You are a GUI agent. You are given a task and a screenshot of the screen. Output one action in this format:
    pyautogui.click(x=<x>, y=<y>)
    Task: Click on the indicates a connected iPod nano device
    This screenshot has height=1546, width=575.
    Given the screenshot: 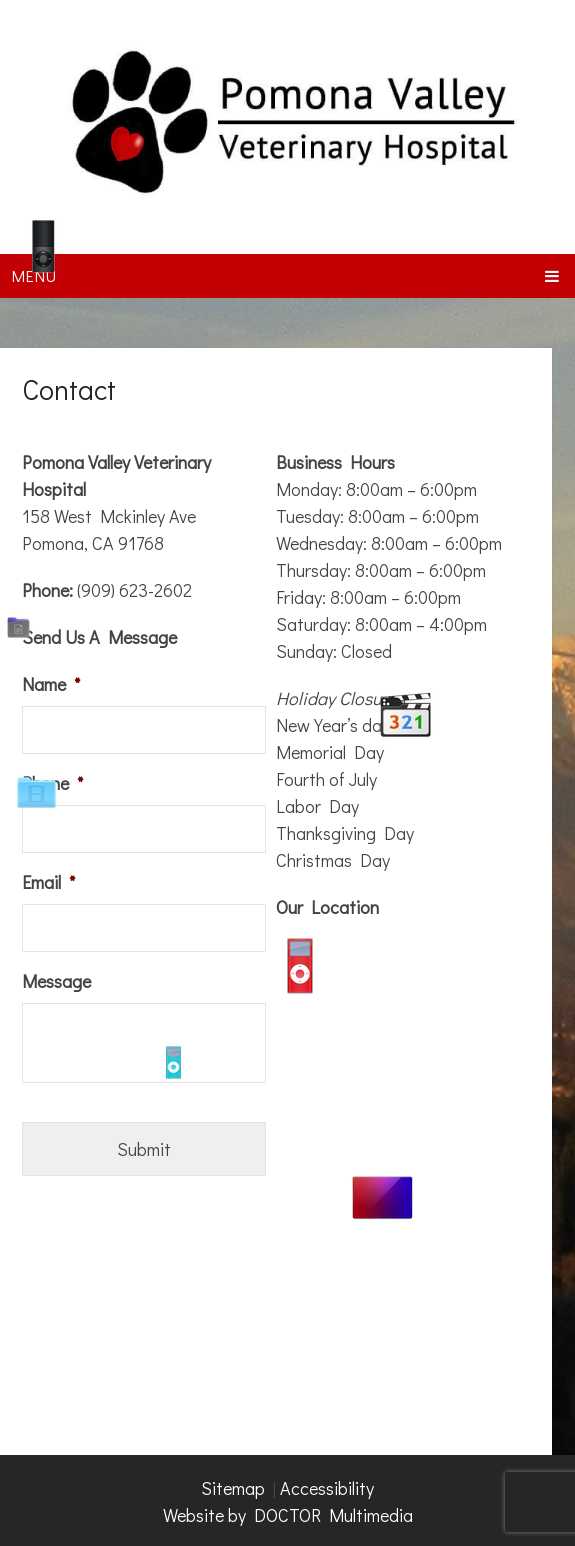 What is the action you would take?
    pyautogui.click(x=300, y=966)
    